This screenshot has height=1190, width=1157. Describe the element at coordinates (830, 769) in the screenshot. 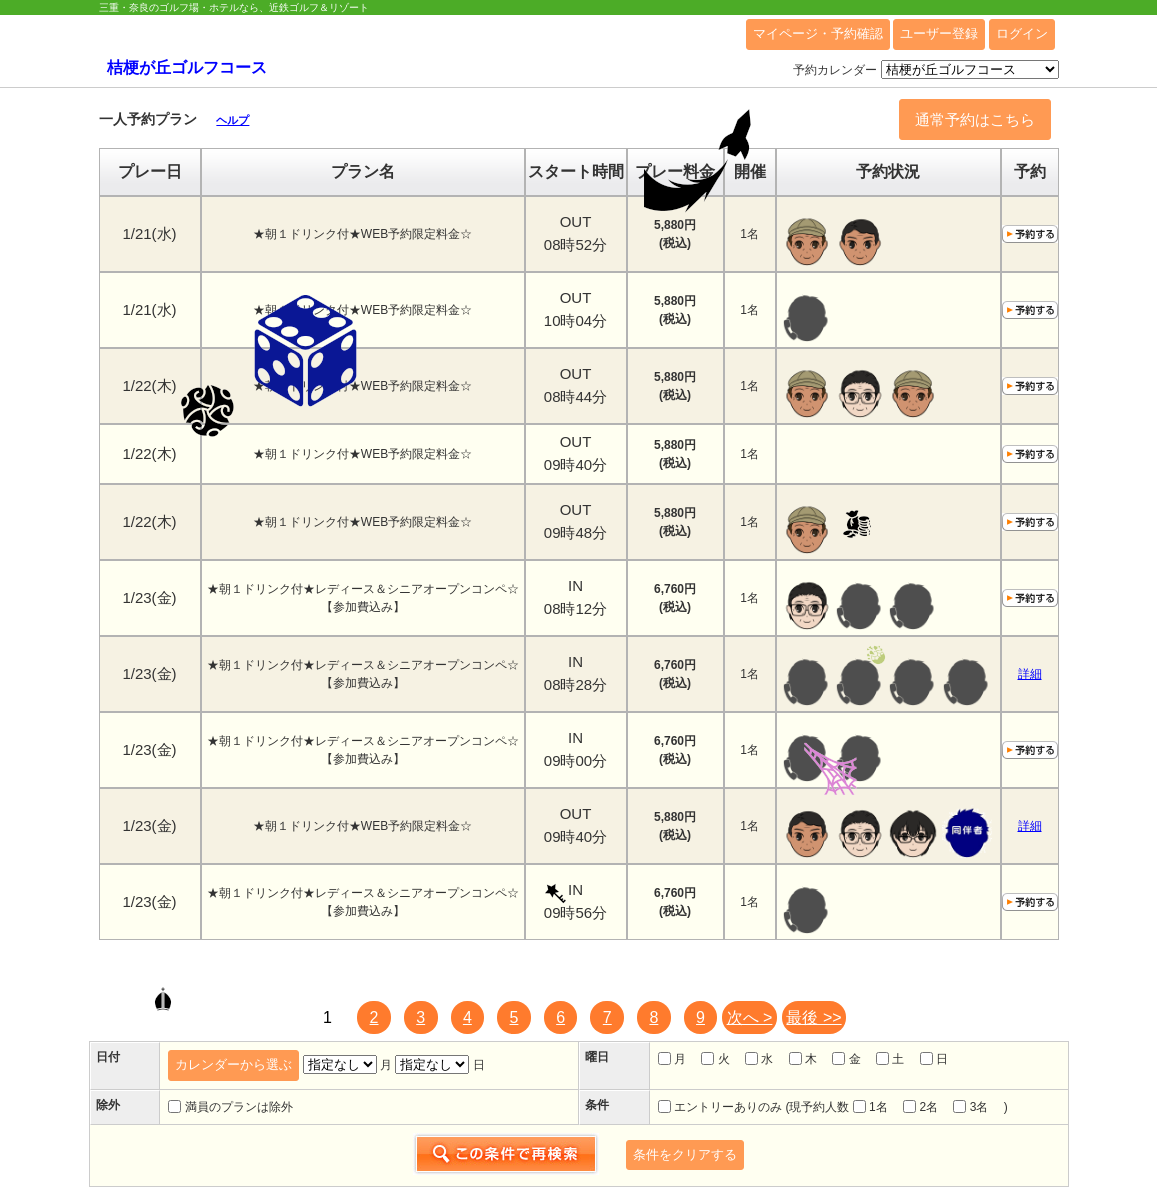

I see `activate web spit ability` at that location.